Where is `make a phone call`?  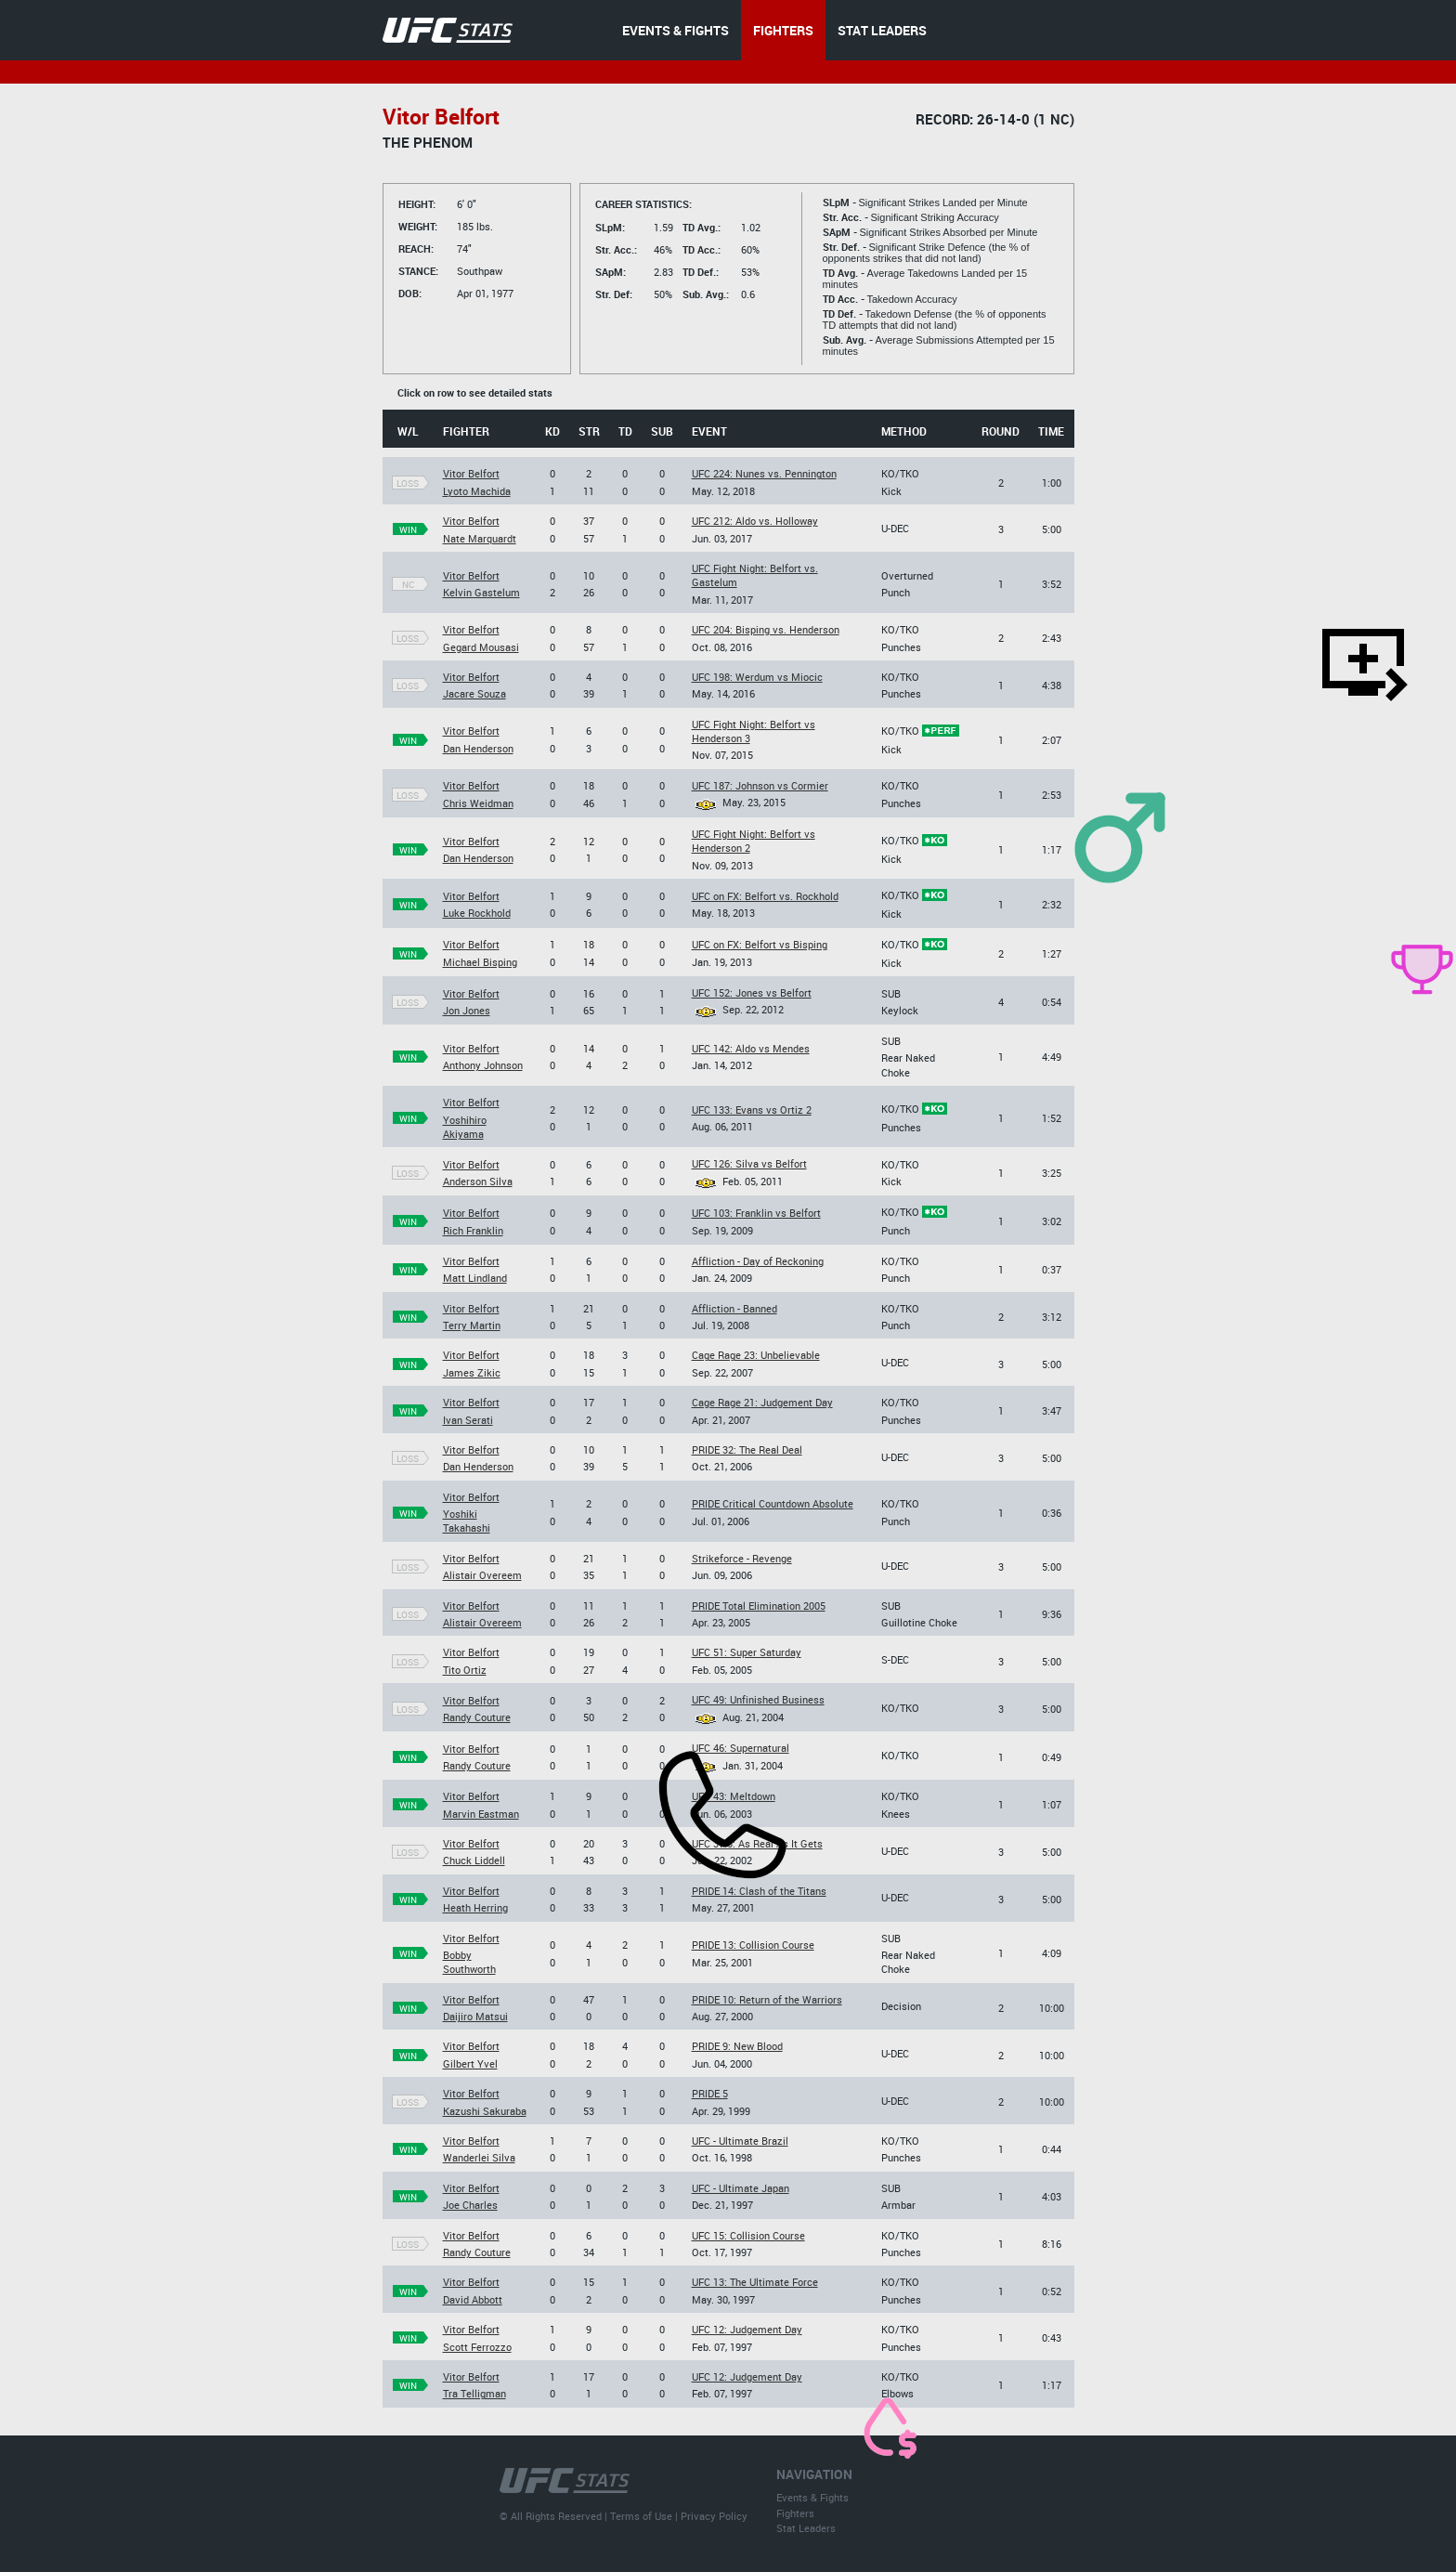 make a phone call is located at coordinates (720, 1817).